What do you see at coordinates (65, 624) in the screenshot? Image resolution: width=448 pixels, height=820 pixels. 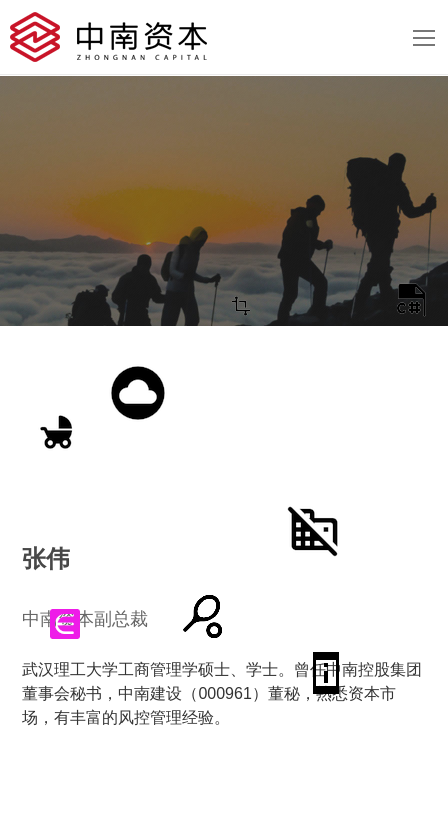 I see `indicates set membership in mathematical notation` at bounding box center [65, 624].